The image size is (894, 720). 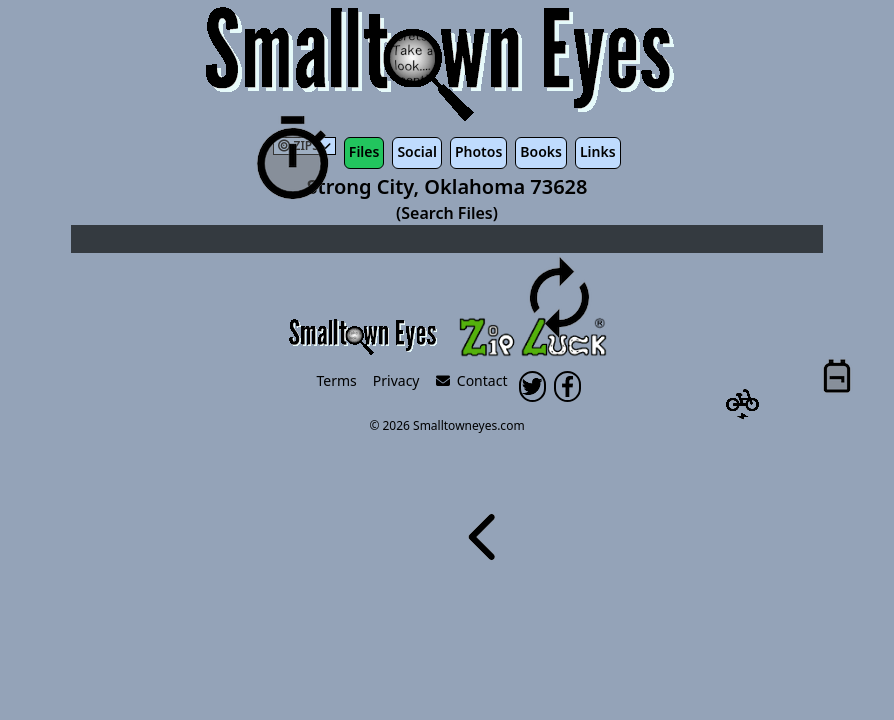 What do you see at coordinates (485, 537) in the screenshot?
I see `go back to the previous screen` at bounding box center [485, 537].